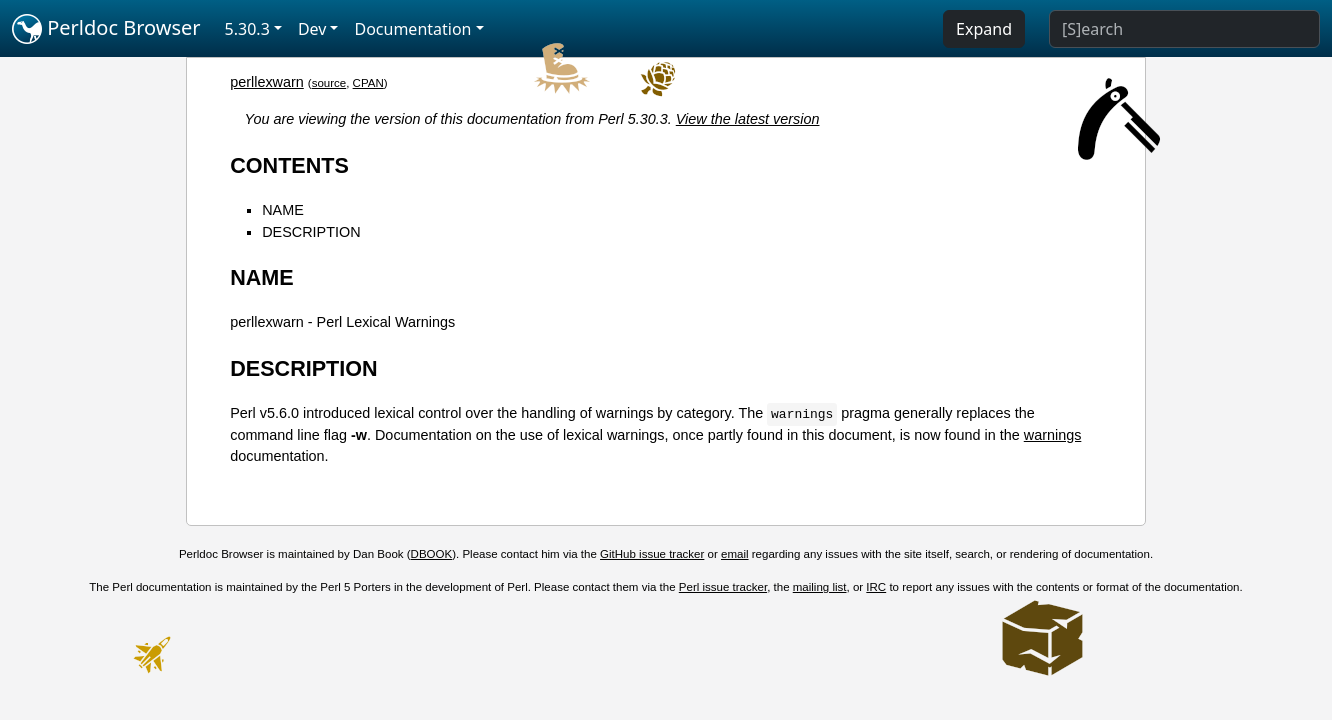  I want to click on perform a stomp or ground attack, so click(562, 69).